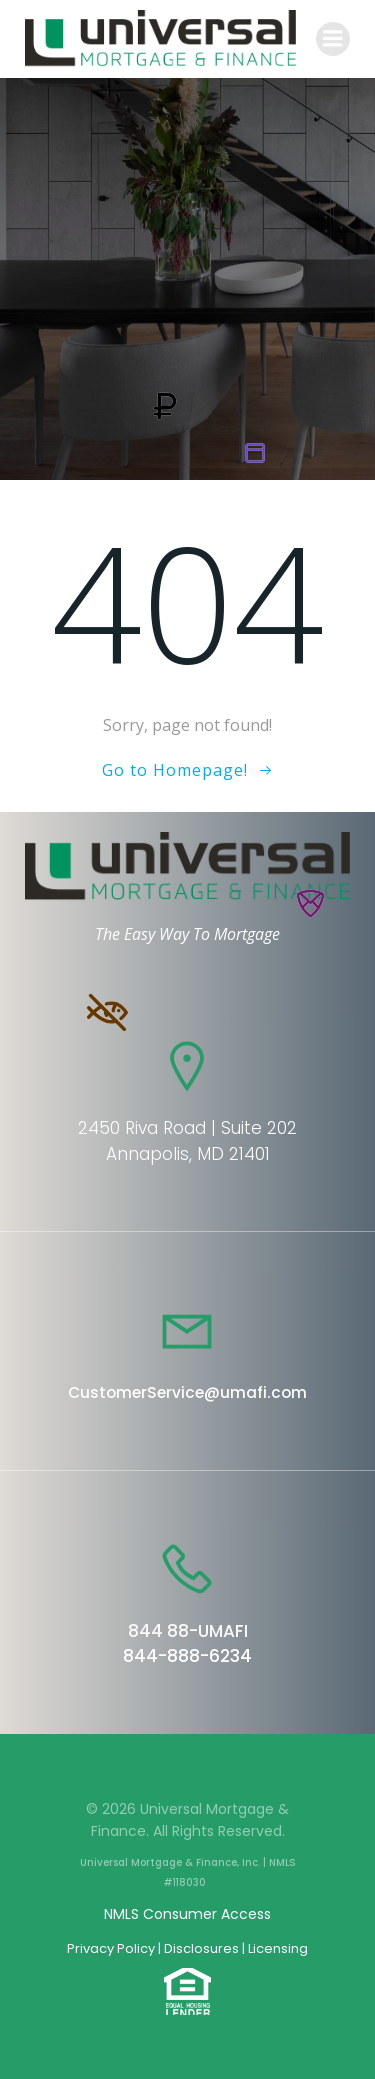 The height and width of the screenshot is (2079, 375). I want to click on no fish or seafood available, so click(107, 1012).